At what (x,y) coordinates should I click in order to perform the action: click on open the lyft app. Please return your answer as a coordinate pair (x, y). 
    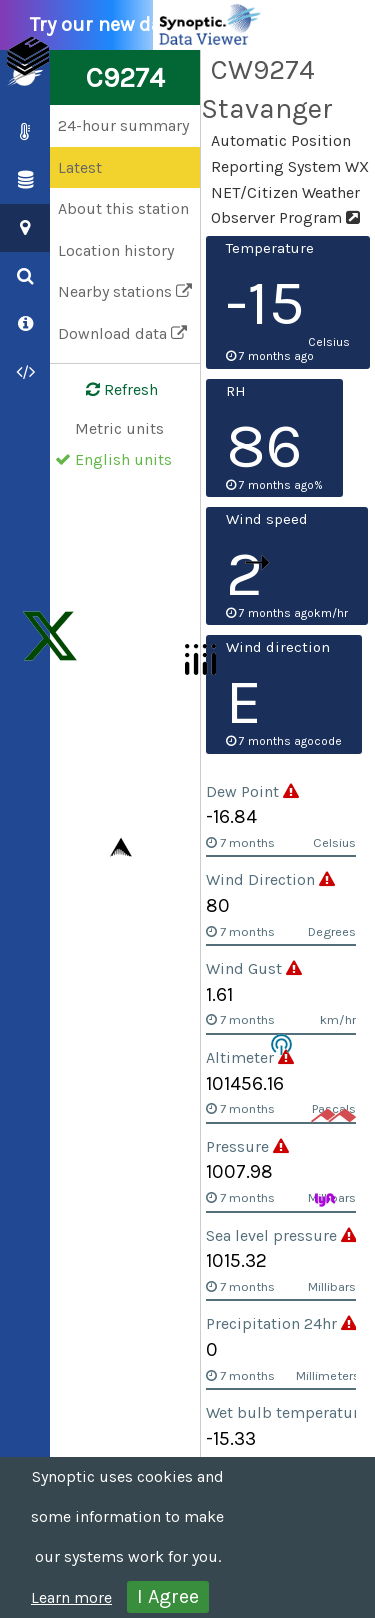
    Looking at the image, I should click on (325, 1200).